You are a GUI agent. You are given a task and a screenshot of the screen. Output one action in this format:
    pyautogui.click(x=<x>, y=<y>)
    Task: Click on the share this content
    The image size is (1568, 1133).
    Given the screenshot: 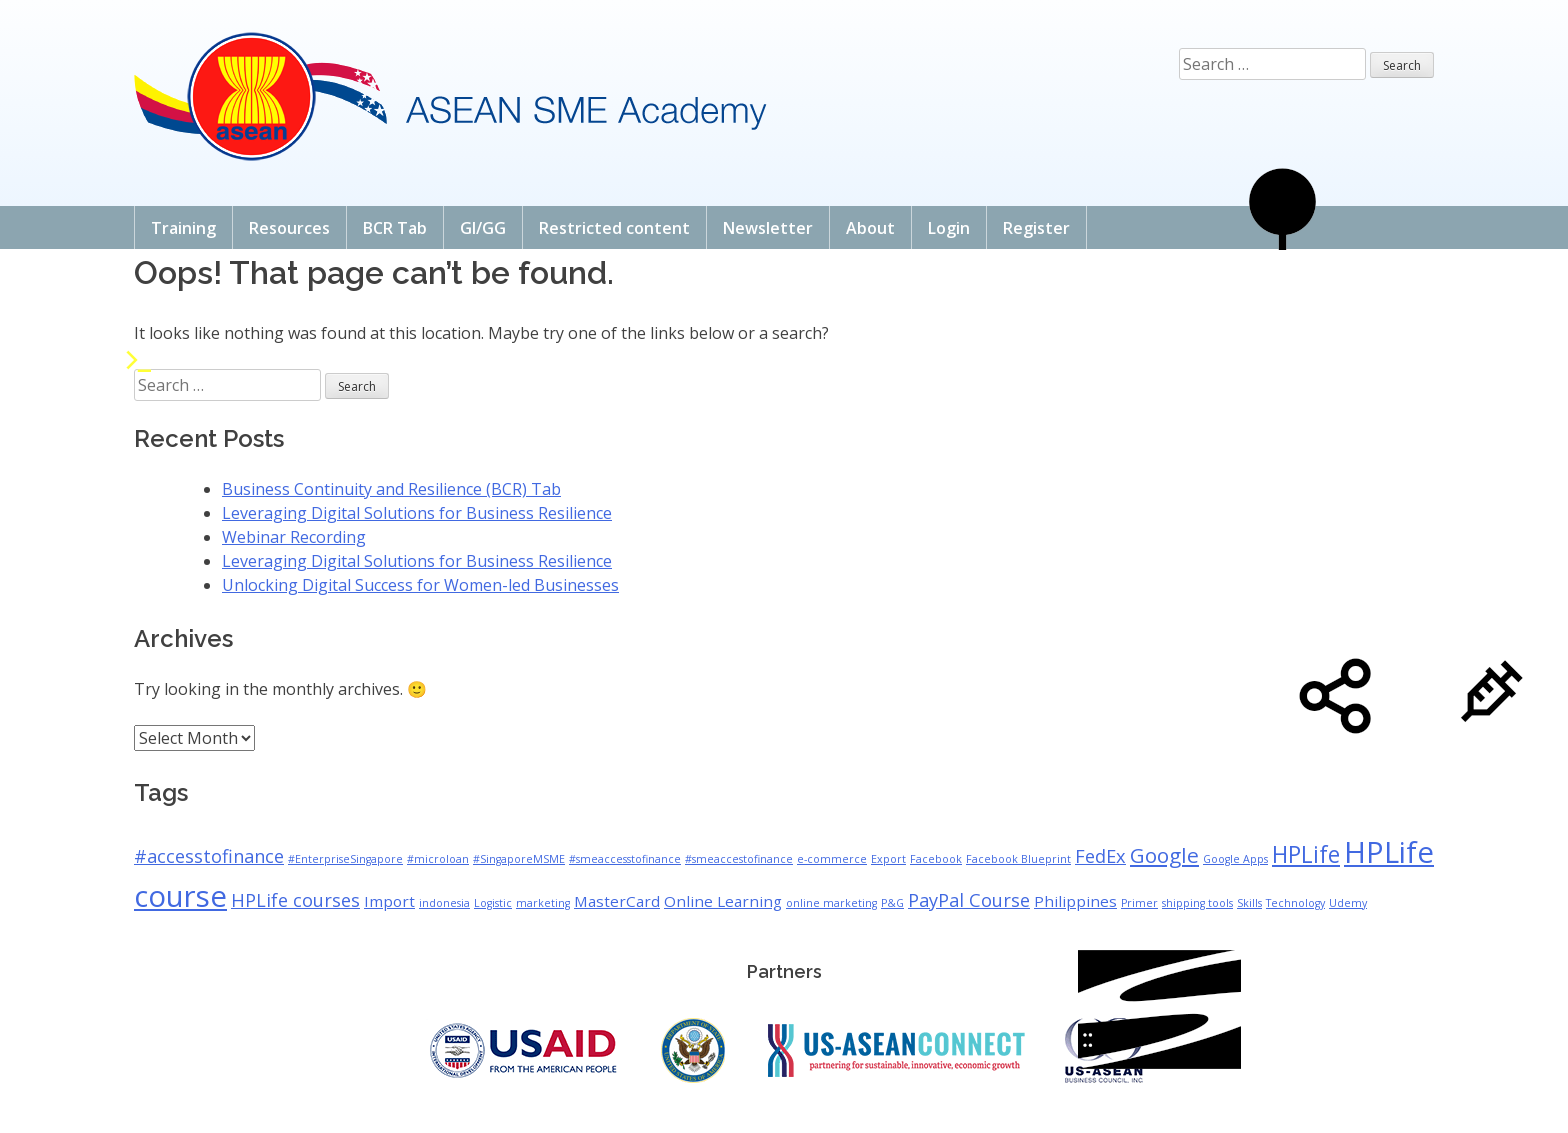 What is the action you would take?
    pyautogui.click(x=1337, y=696)
    